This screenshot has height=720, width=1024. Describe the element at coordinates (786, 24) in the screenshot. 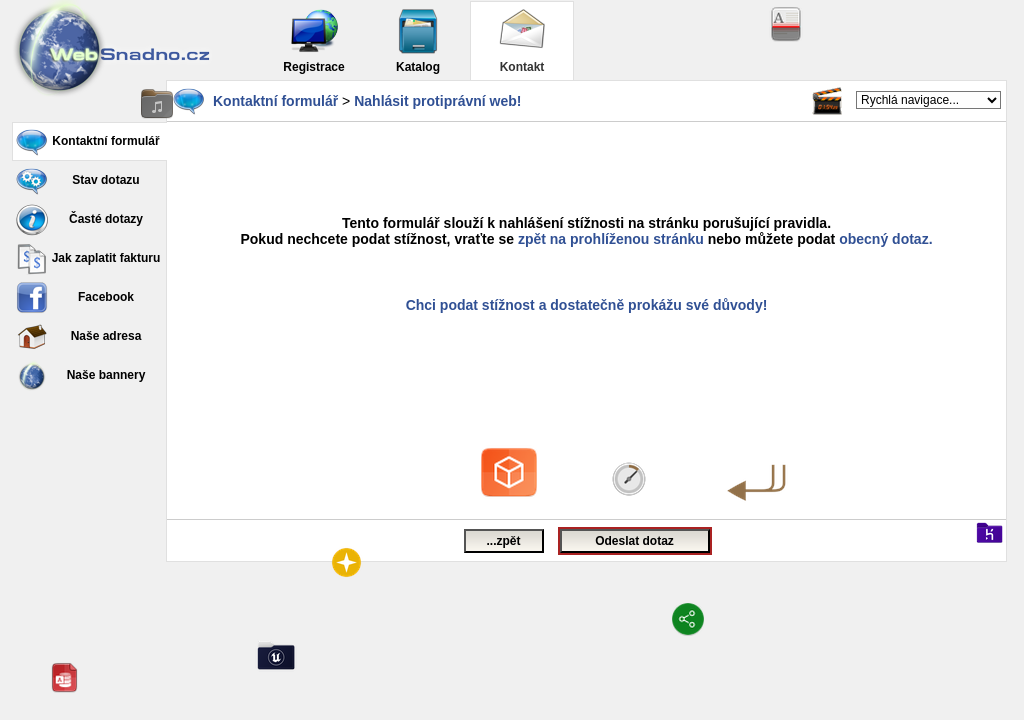

I see `open document scanner app` at that location.